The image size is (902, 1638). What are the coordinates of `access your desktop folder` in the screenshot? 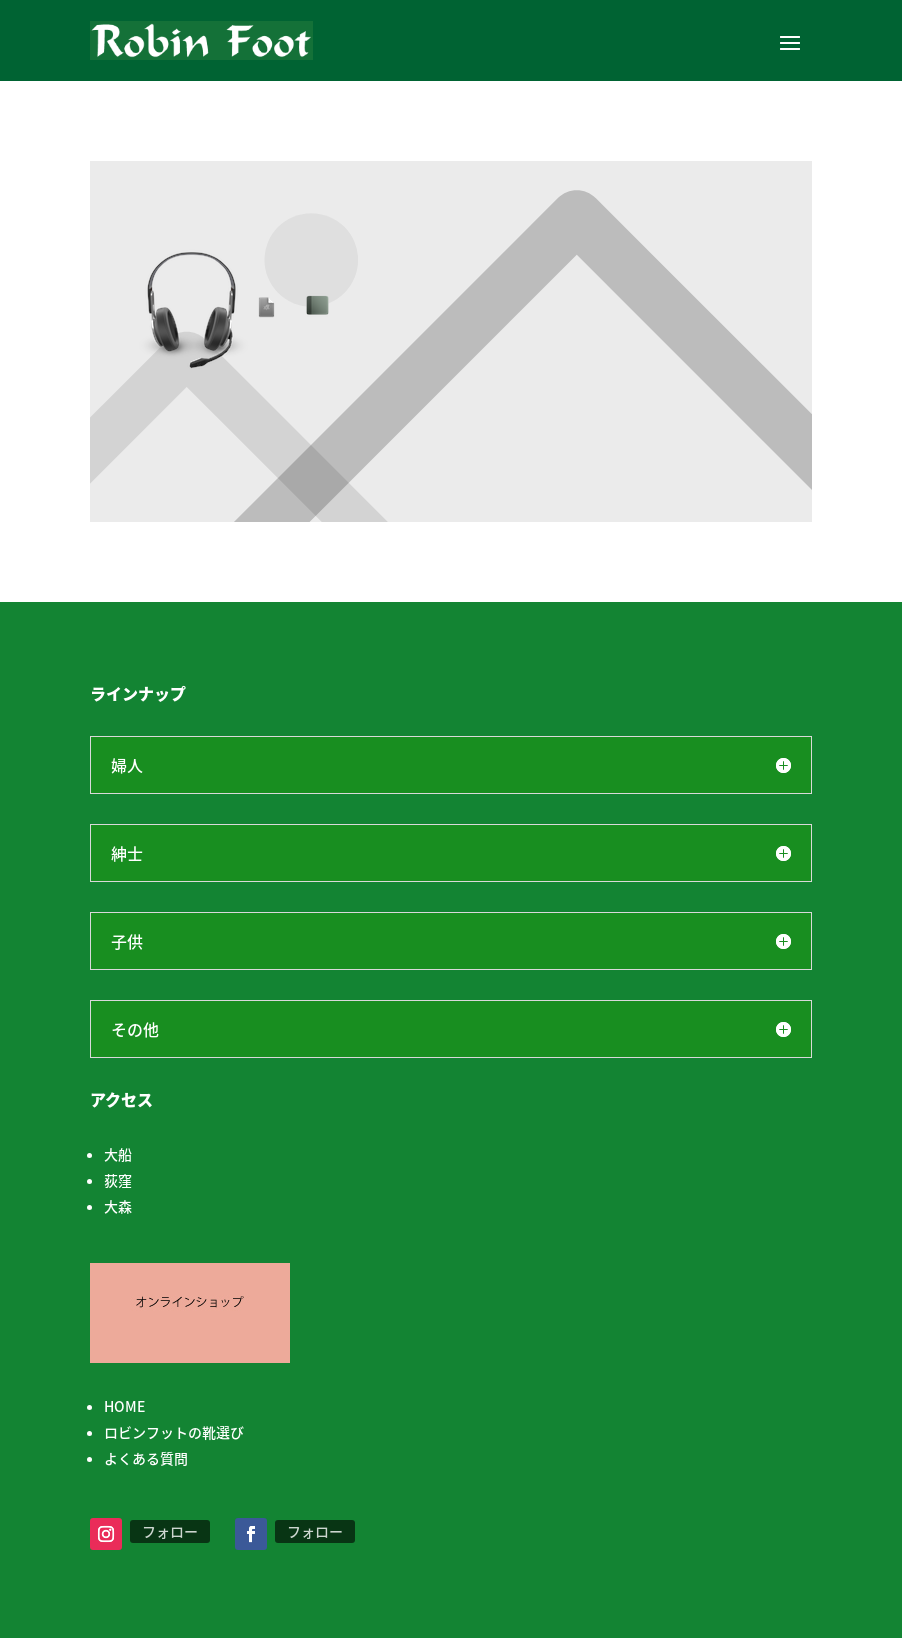 It's located at (317, 304).